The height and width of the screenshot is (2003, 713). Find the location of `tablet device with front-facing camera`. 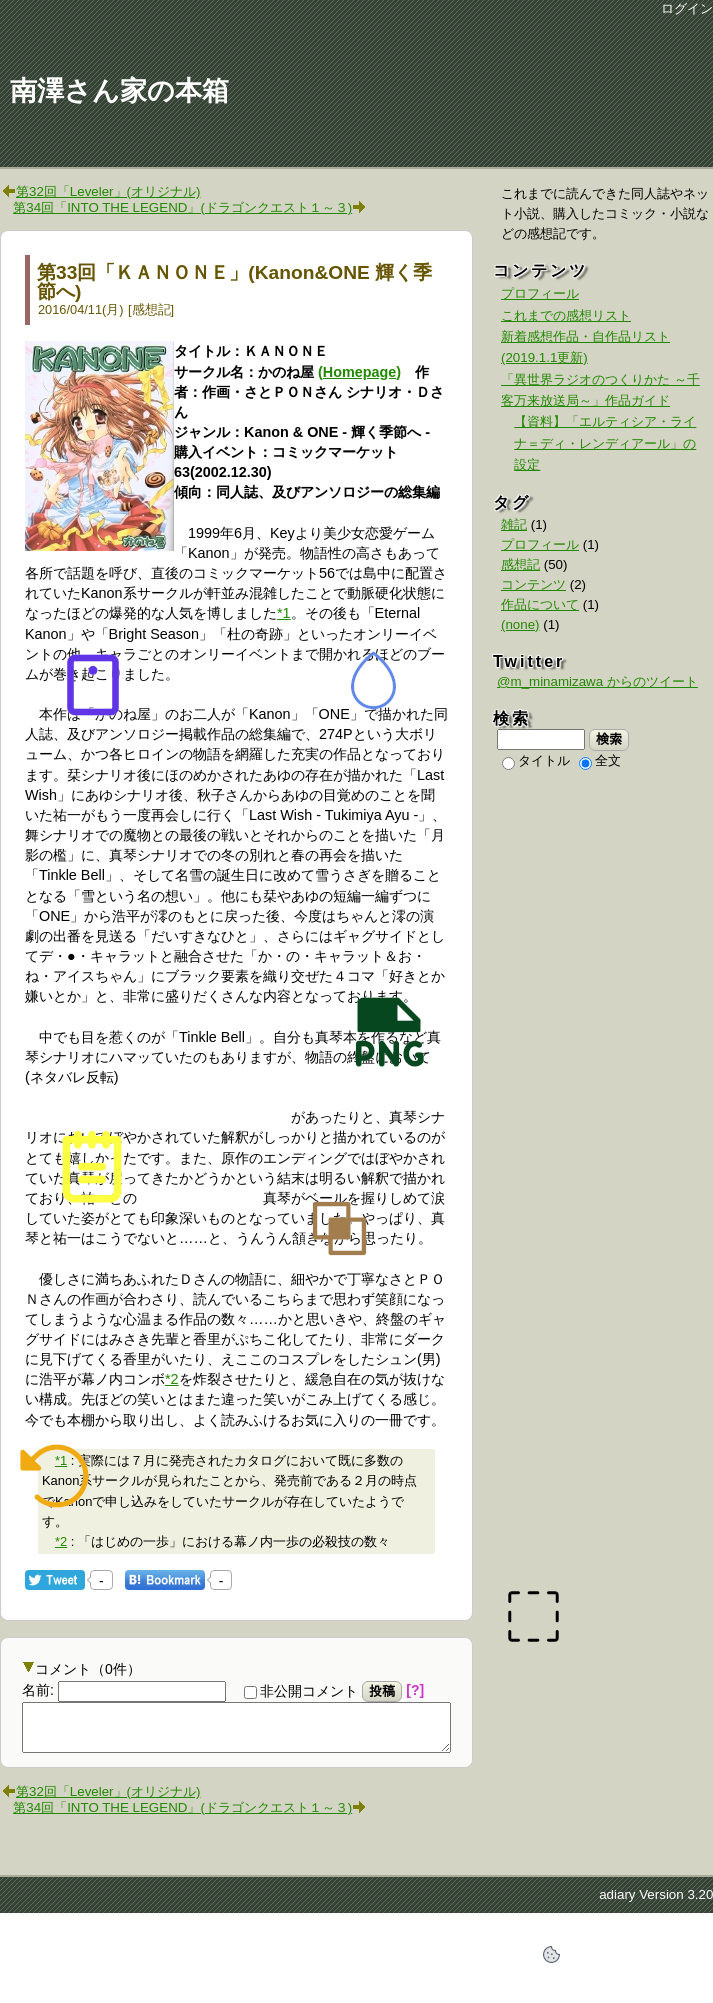

tablet device with front-facing camera is located at coordinates (93, 685).